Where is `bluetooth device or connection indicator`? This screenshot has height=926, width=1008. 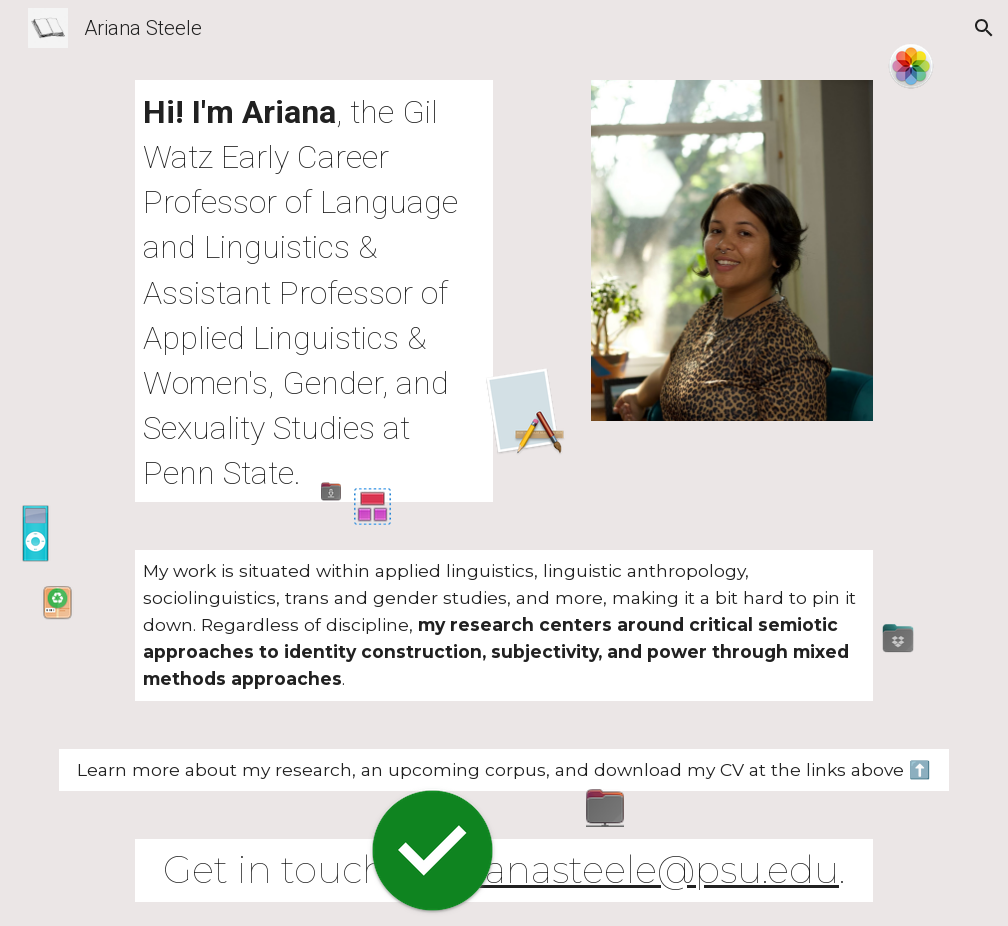 bluetooth device or connection indicator is located at coordinates (145, 282).